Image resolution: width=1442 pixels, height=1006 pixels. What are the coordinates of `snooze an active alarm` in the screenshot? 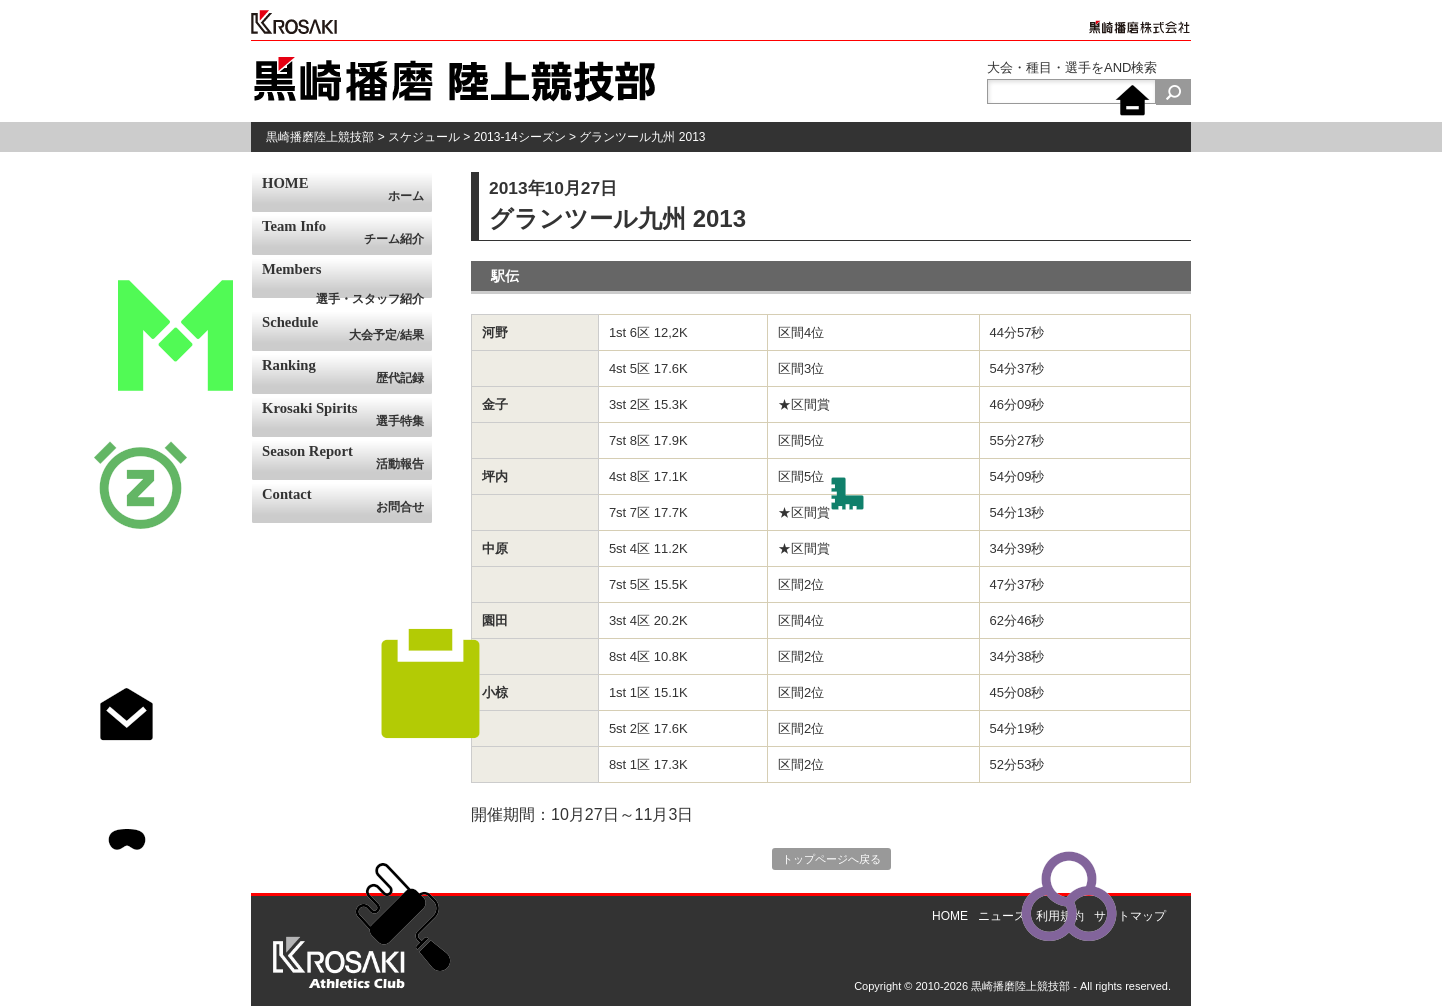 It's located at (140, 483).